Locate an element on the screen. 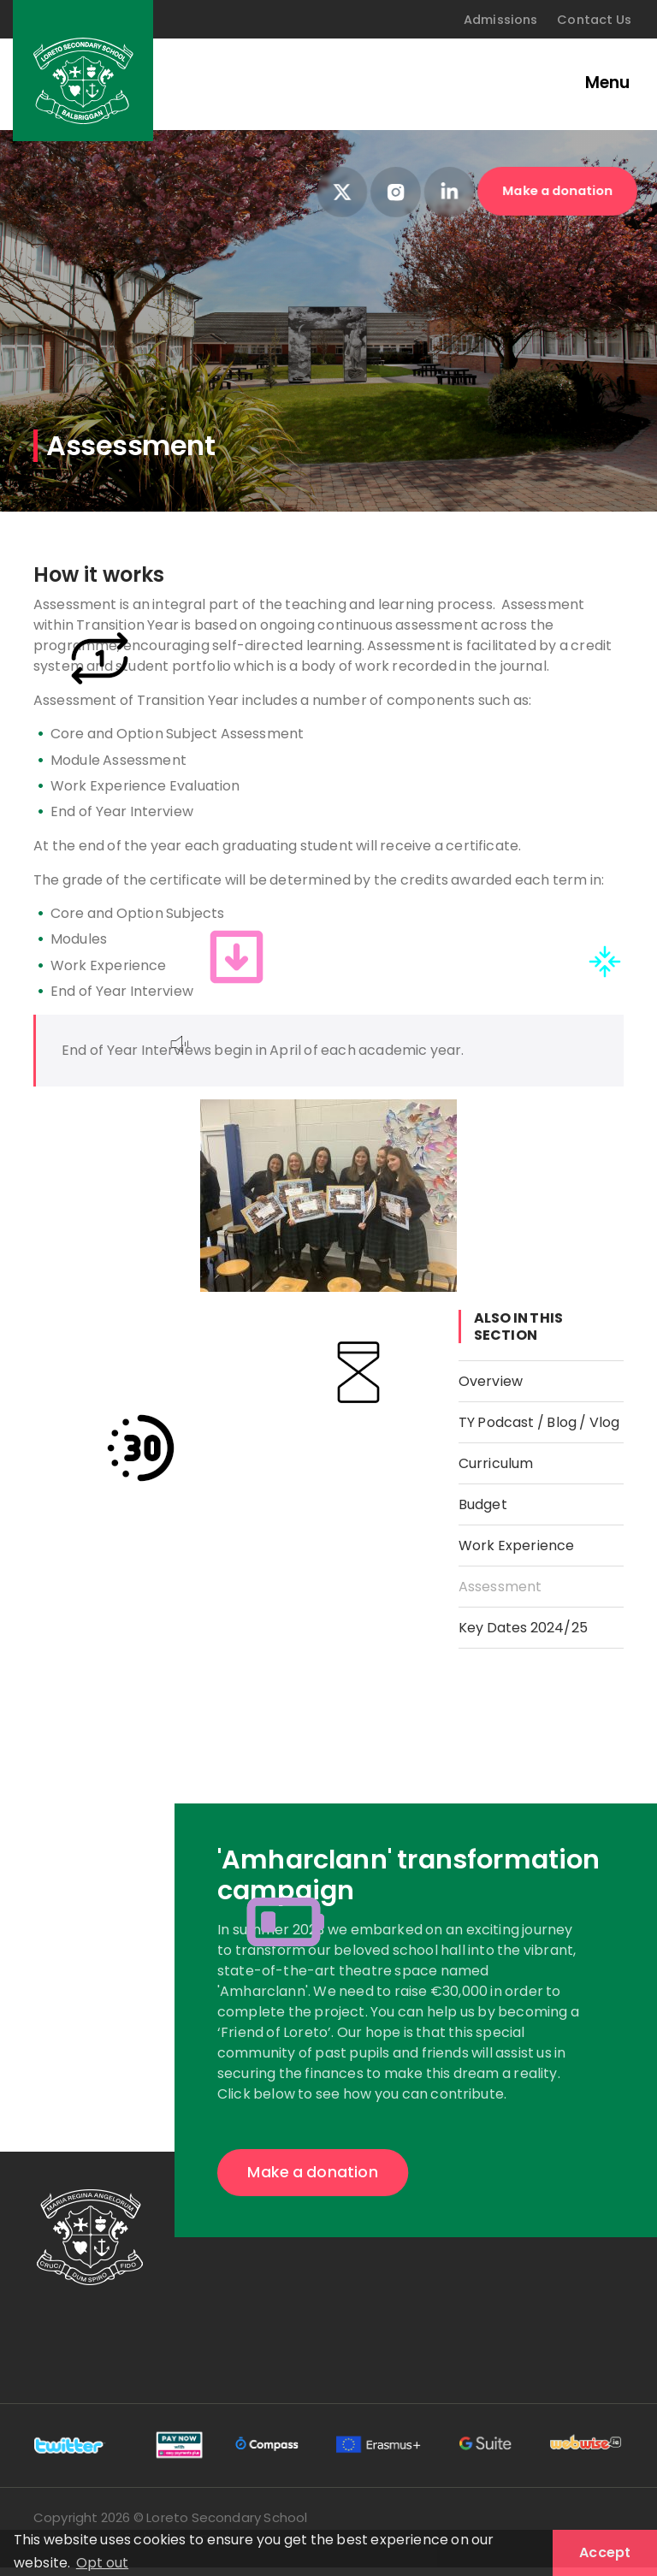 The height and width of the screenshot is (2576, 657). set timer for 30 seconds or minutes is located at coordinates (140, 1448).